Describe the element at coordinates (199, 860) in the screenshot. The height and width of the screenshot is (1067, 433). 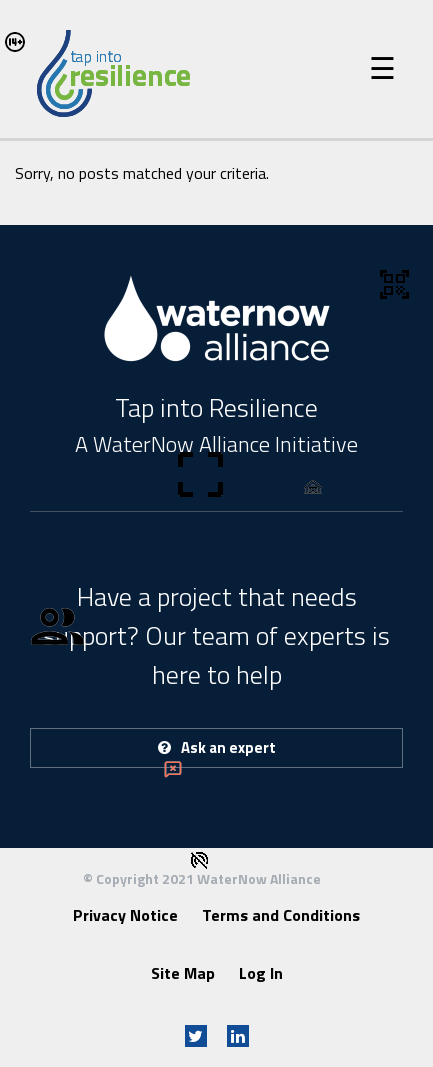
I see `indicates mobile hotspot is disabled` at that location.